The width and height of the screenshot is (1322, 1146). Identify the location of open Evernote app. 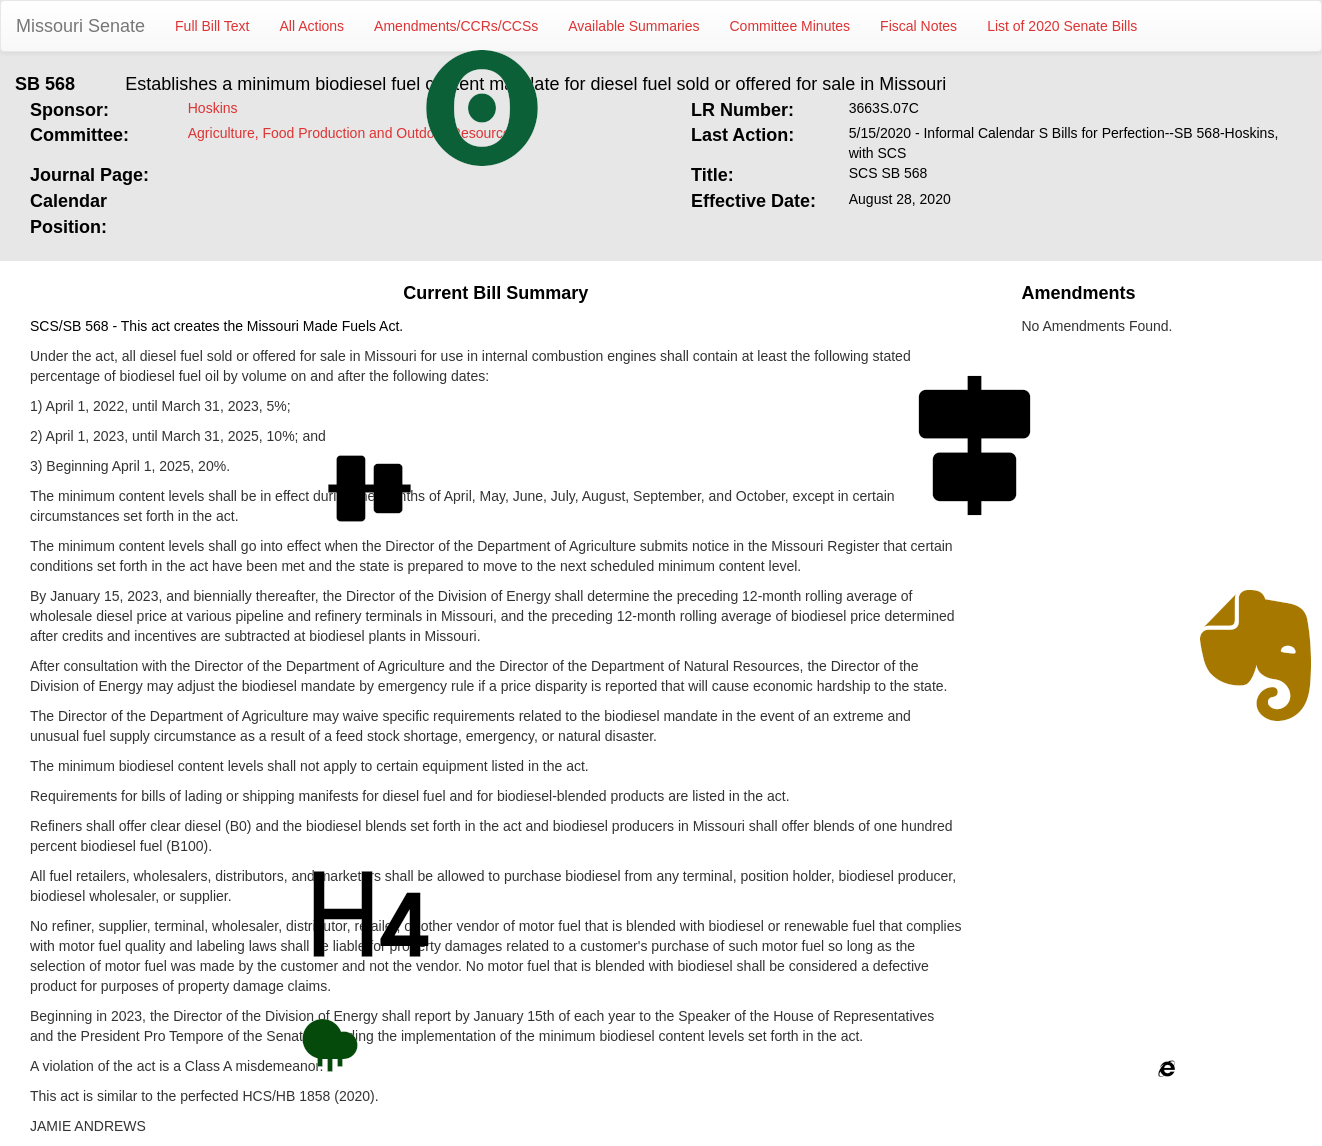
(1255, 655).